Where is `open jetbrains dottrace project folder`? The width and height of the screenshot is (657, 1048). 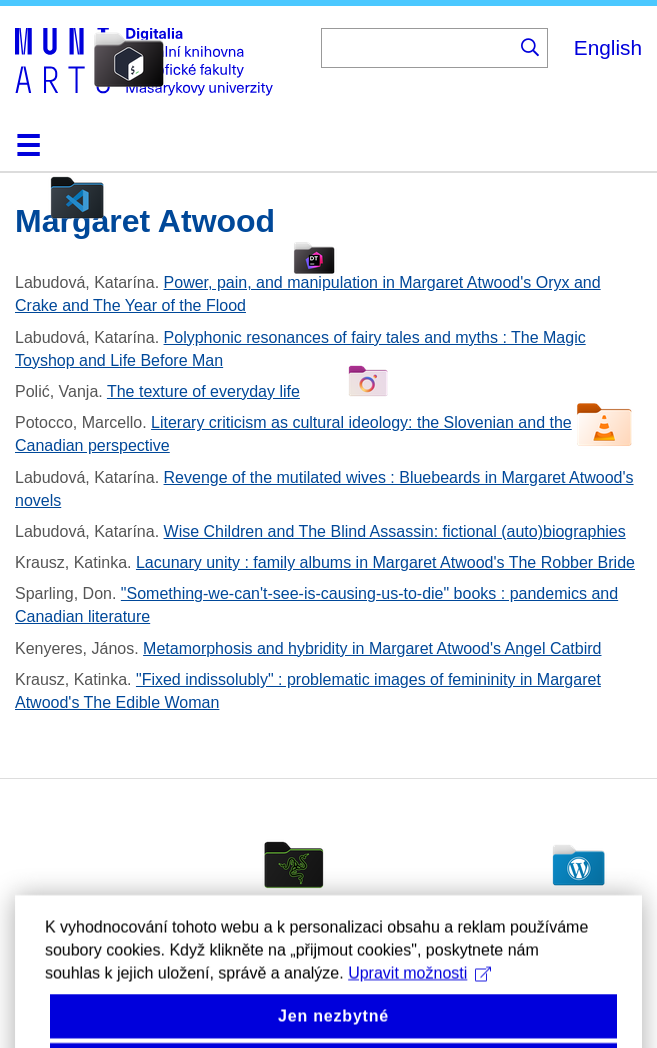 open jetbrains dottrace project folder is located at coordinates (314, 259).